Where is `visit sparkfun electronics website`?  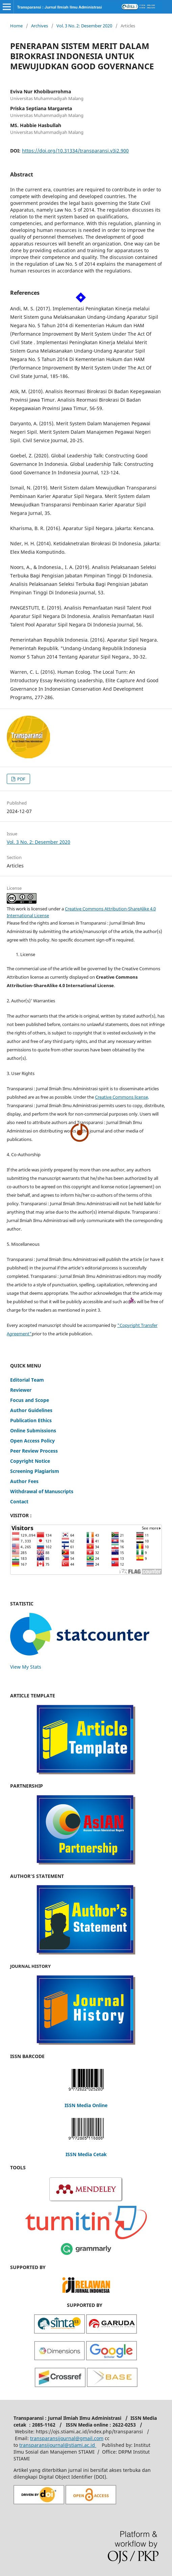 visit sparkfun electronics website is located at coordinates (131, 1301).